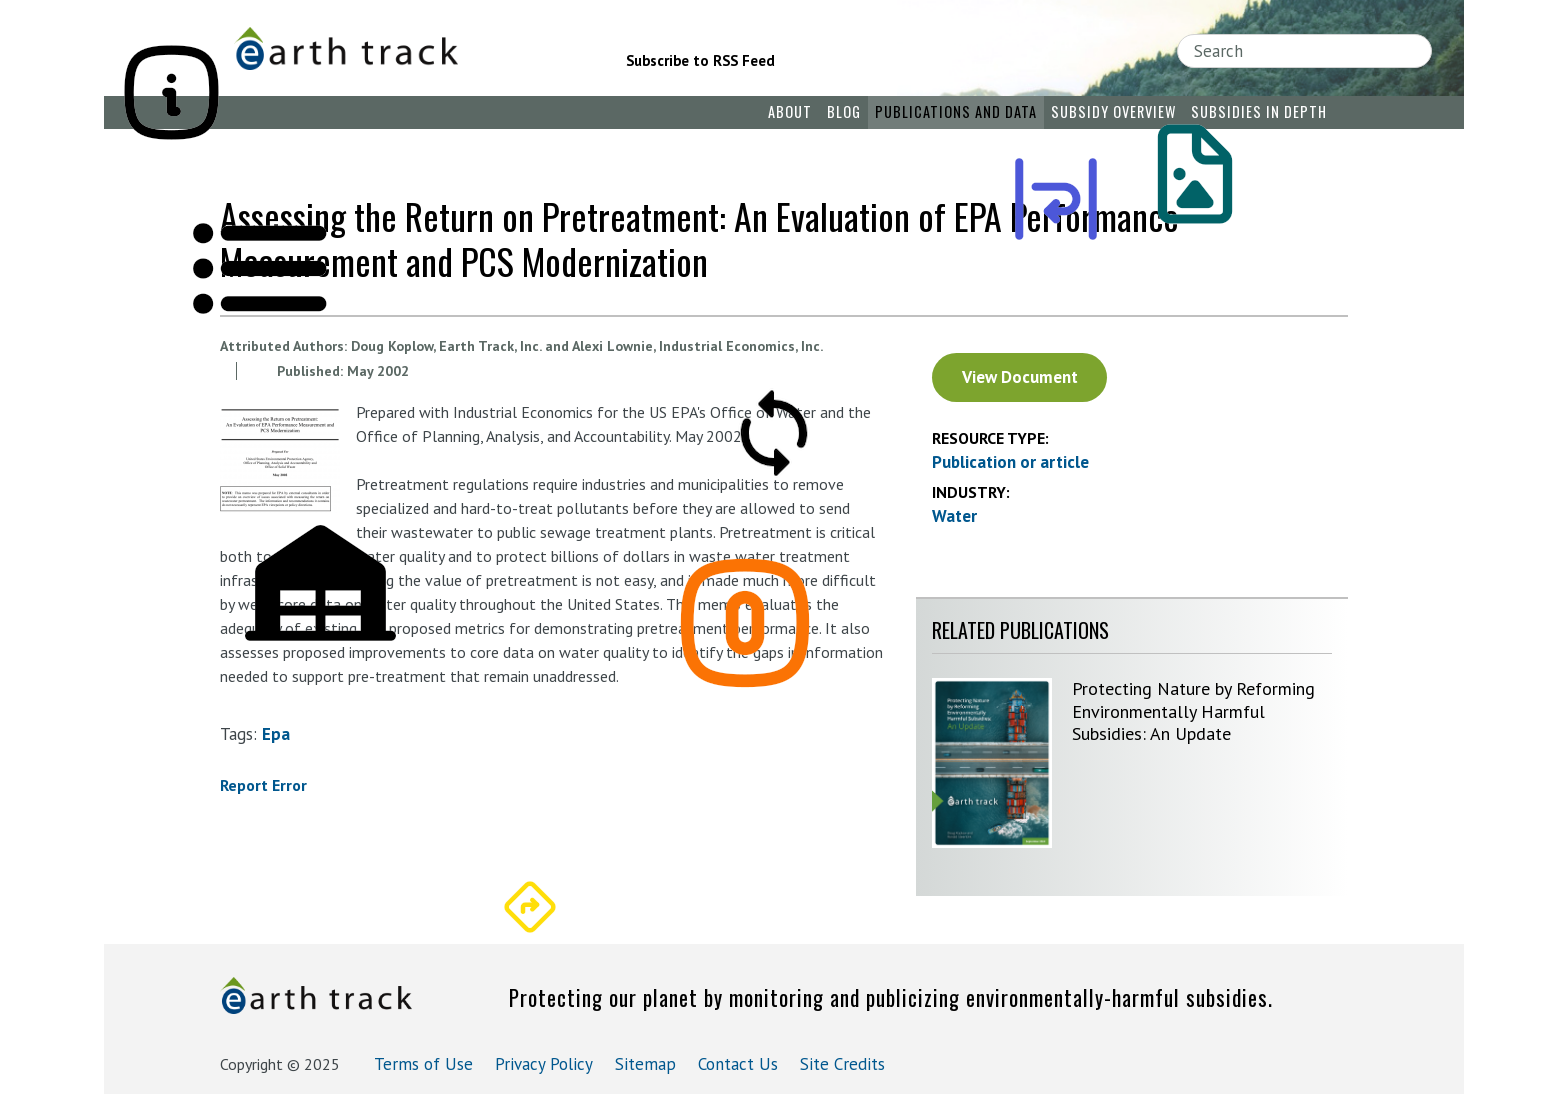 This screenshot has height=1095, width=1568. What do you see at coordinates (530, 907) in the screenshot?
I see `indicates upcoming turn or direction change` at bounding box center [530, 907].